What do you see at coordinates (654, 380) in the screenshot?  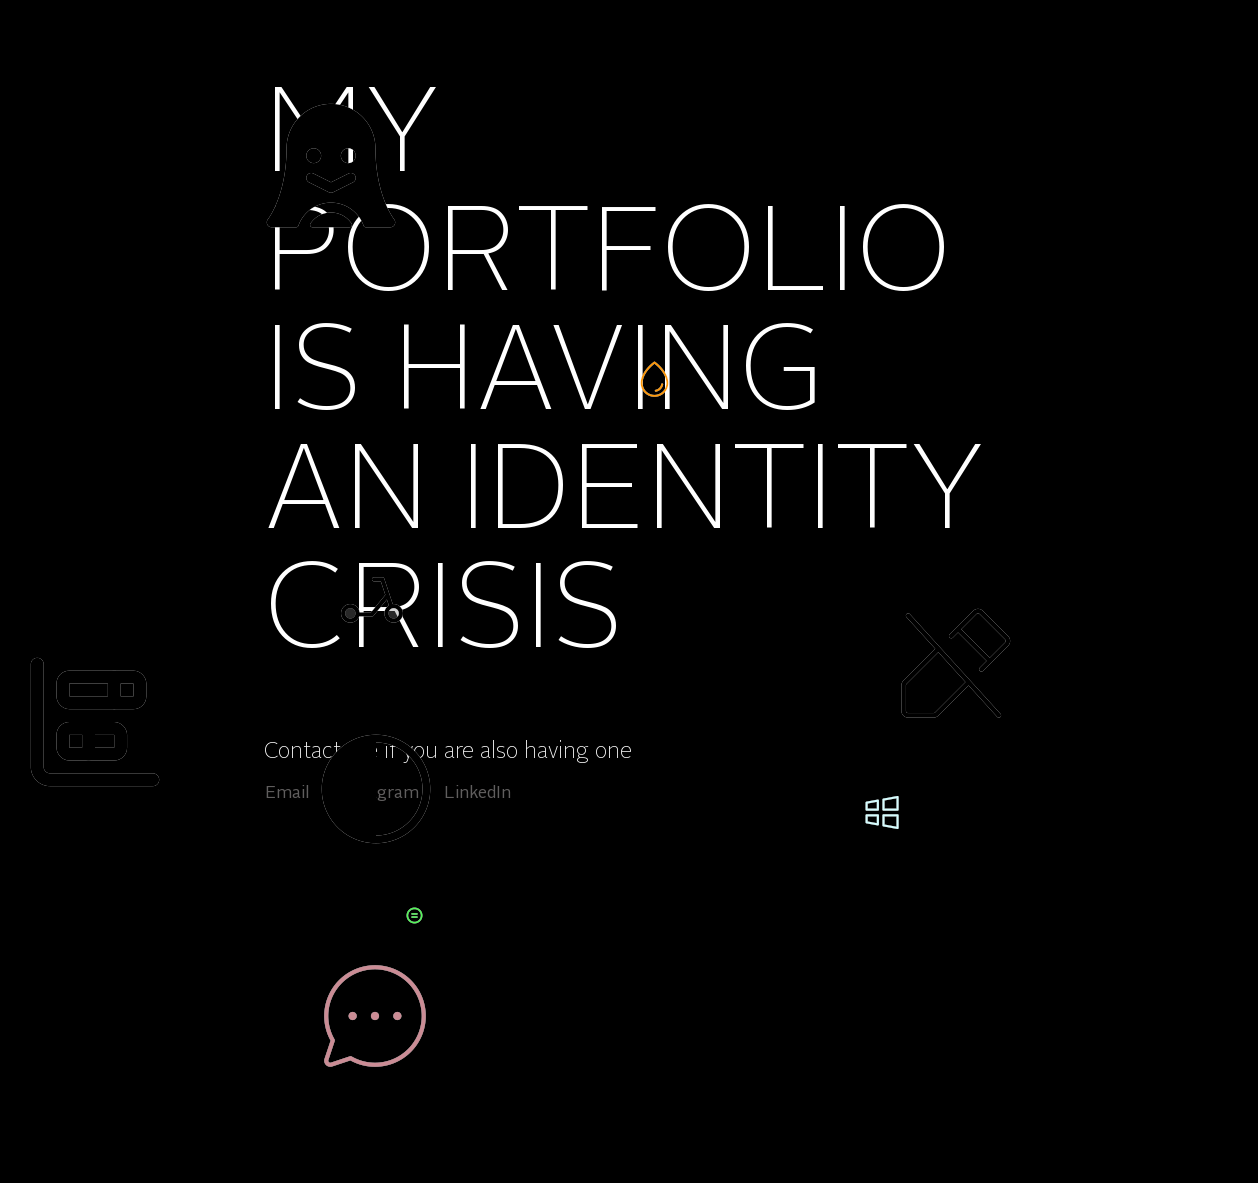 I see `indicates water or liquid-related settings` at bounding box center [654, 380].